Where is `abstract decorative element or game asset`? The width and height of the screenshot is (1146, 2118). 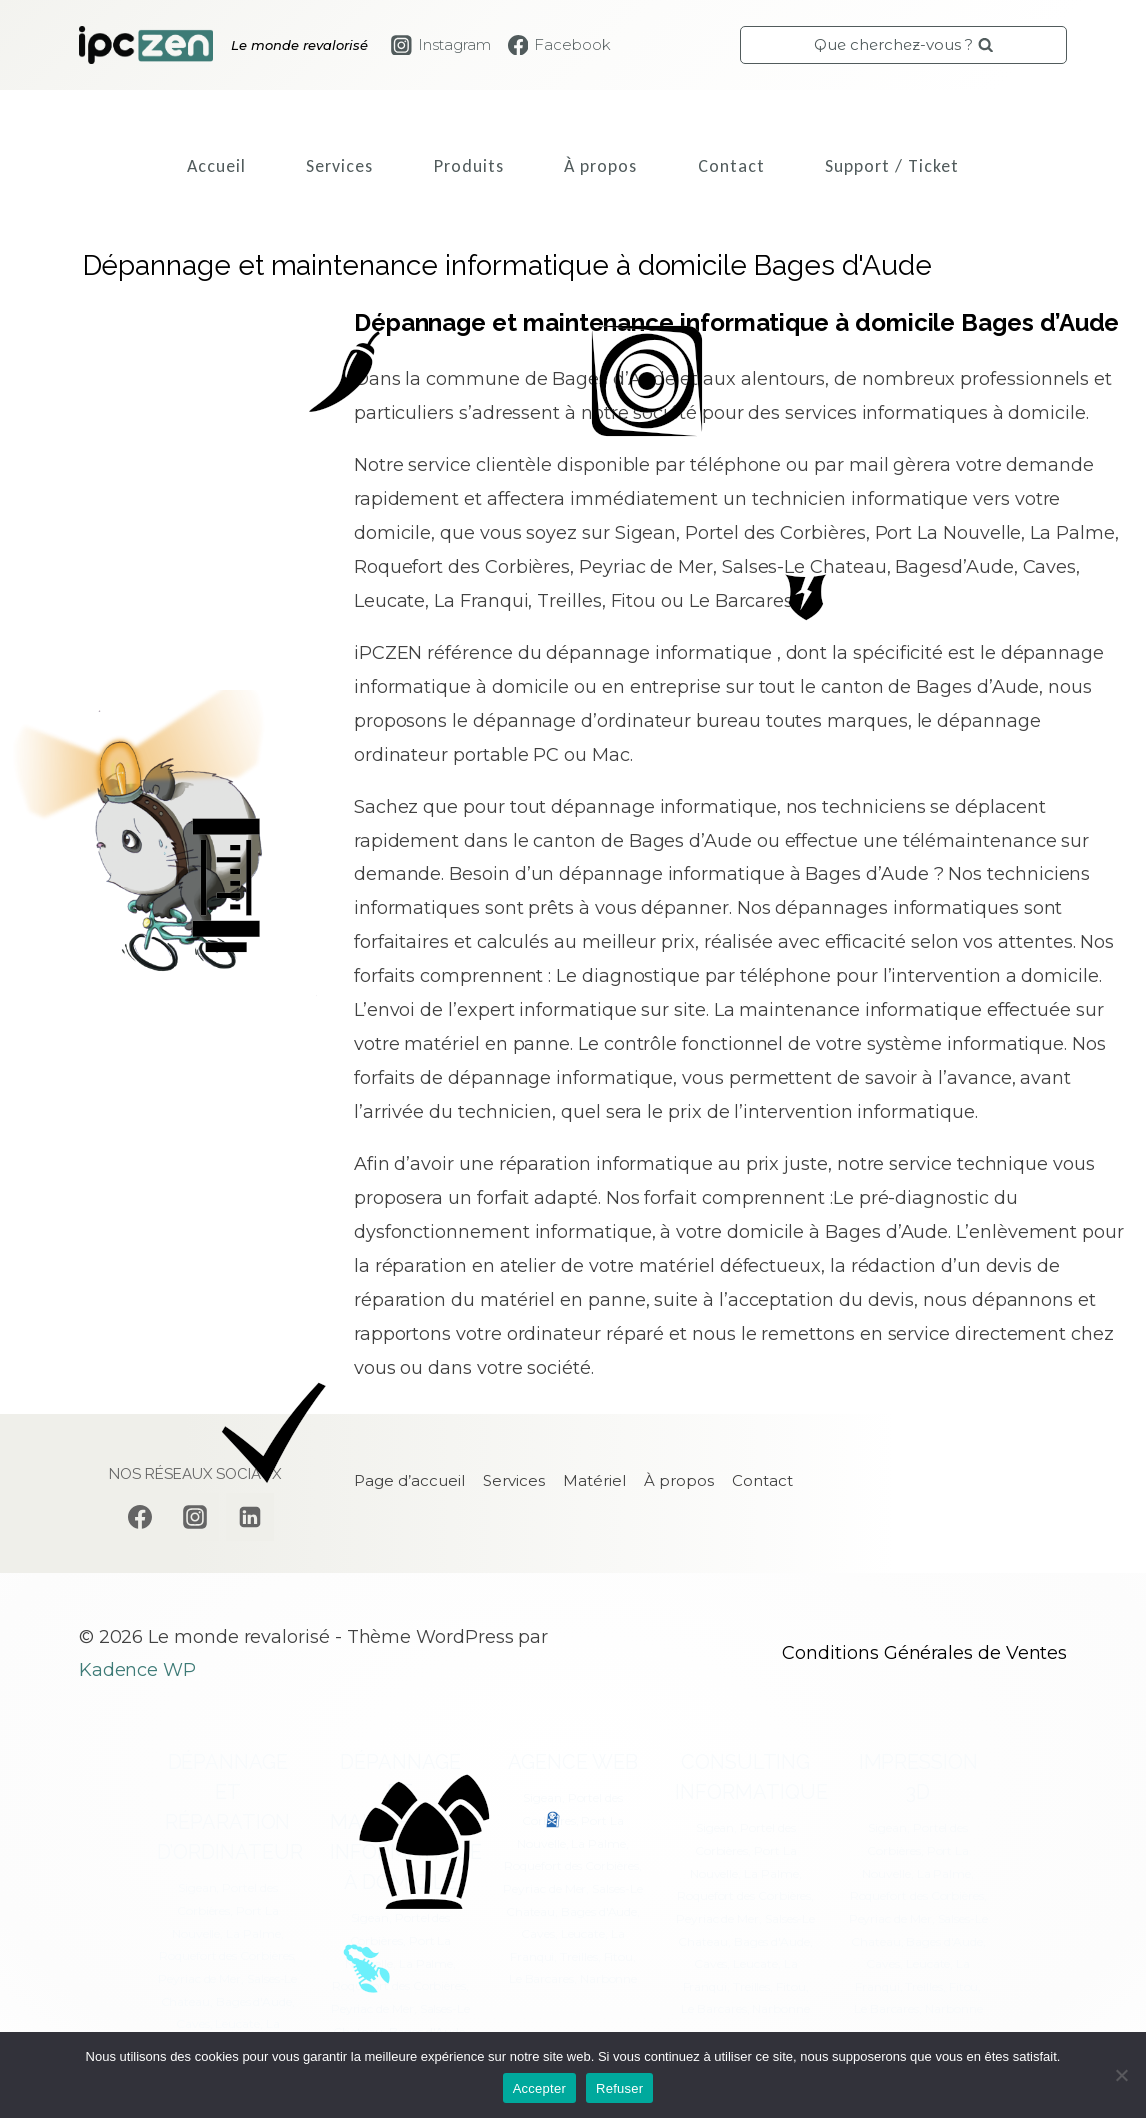 abstract decorative element or game asset is located at coordinates (647, 381).